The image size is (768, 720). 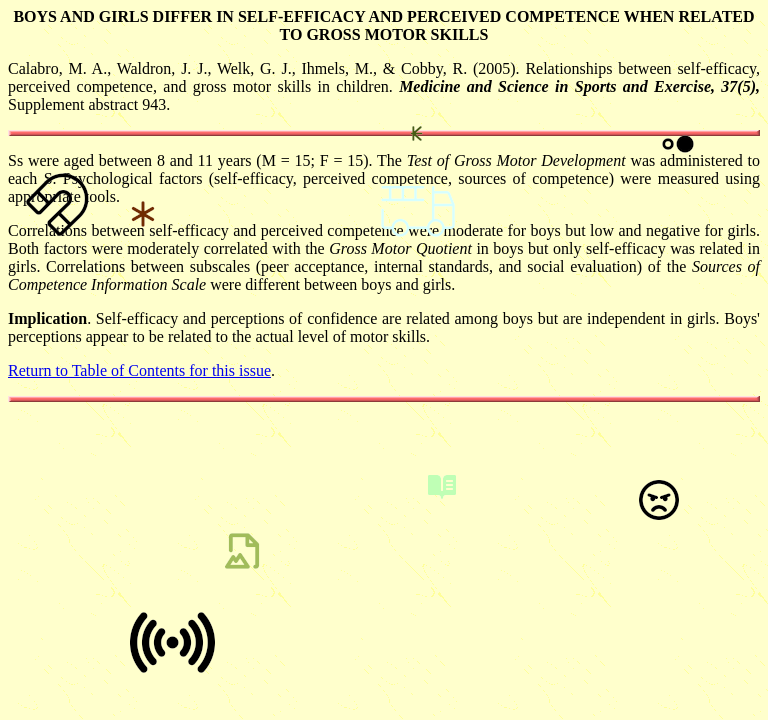 What do you see at coordinates (58, 203) in the screenshot?
I see `activate magnetic snap or alignment tool` at bounding box center [58, 203].